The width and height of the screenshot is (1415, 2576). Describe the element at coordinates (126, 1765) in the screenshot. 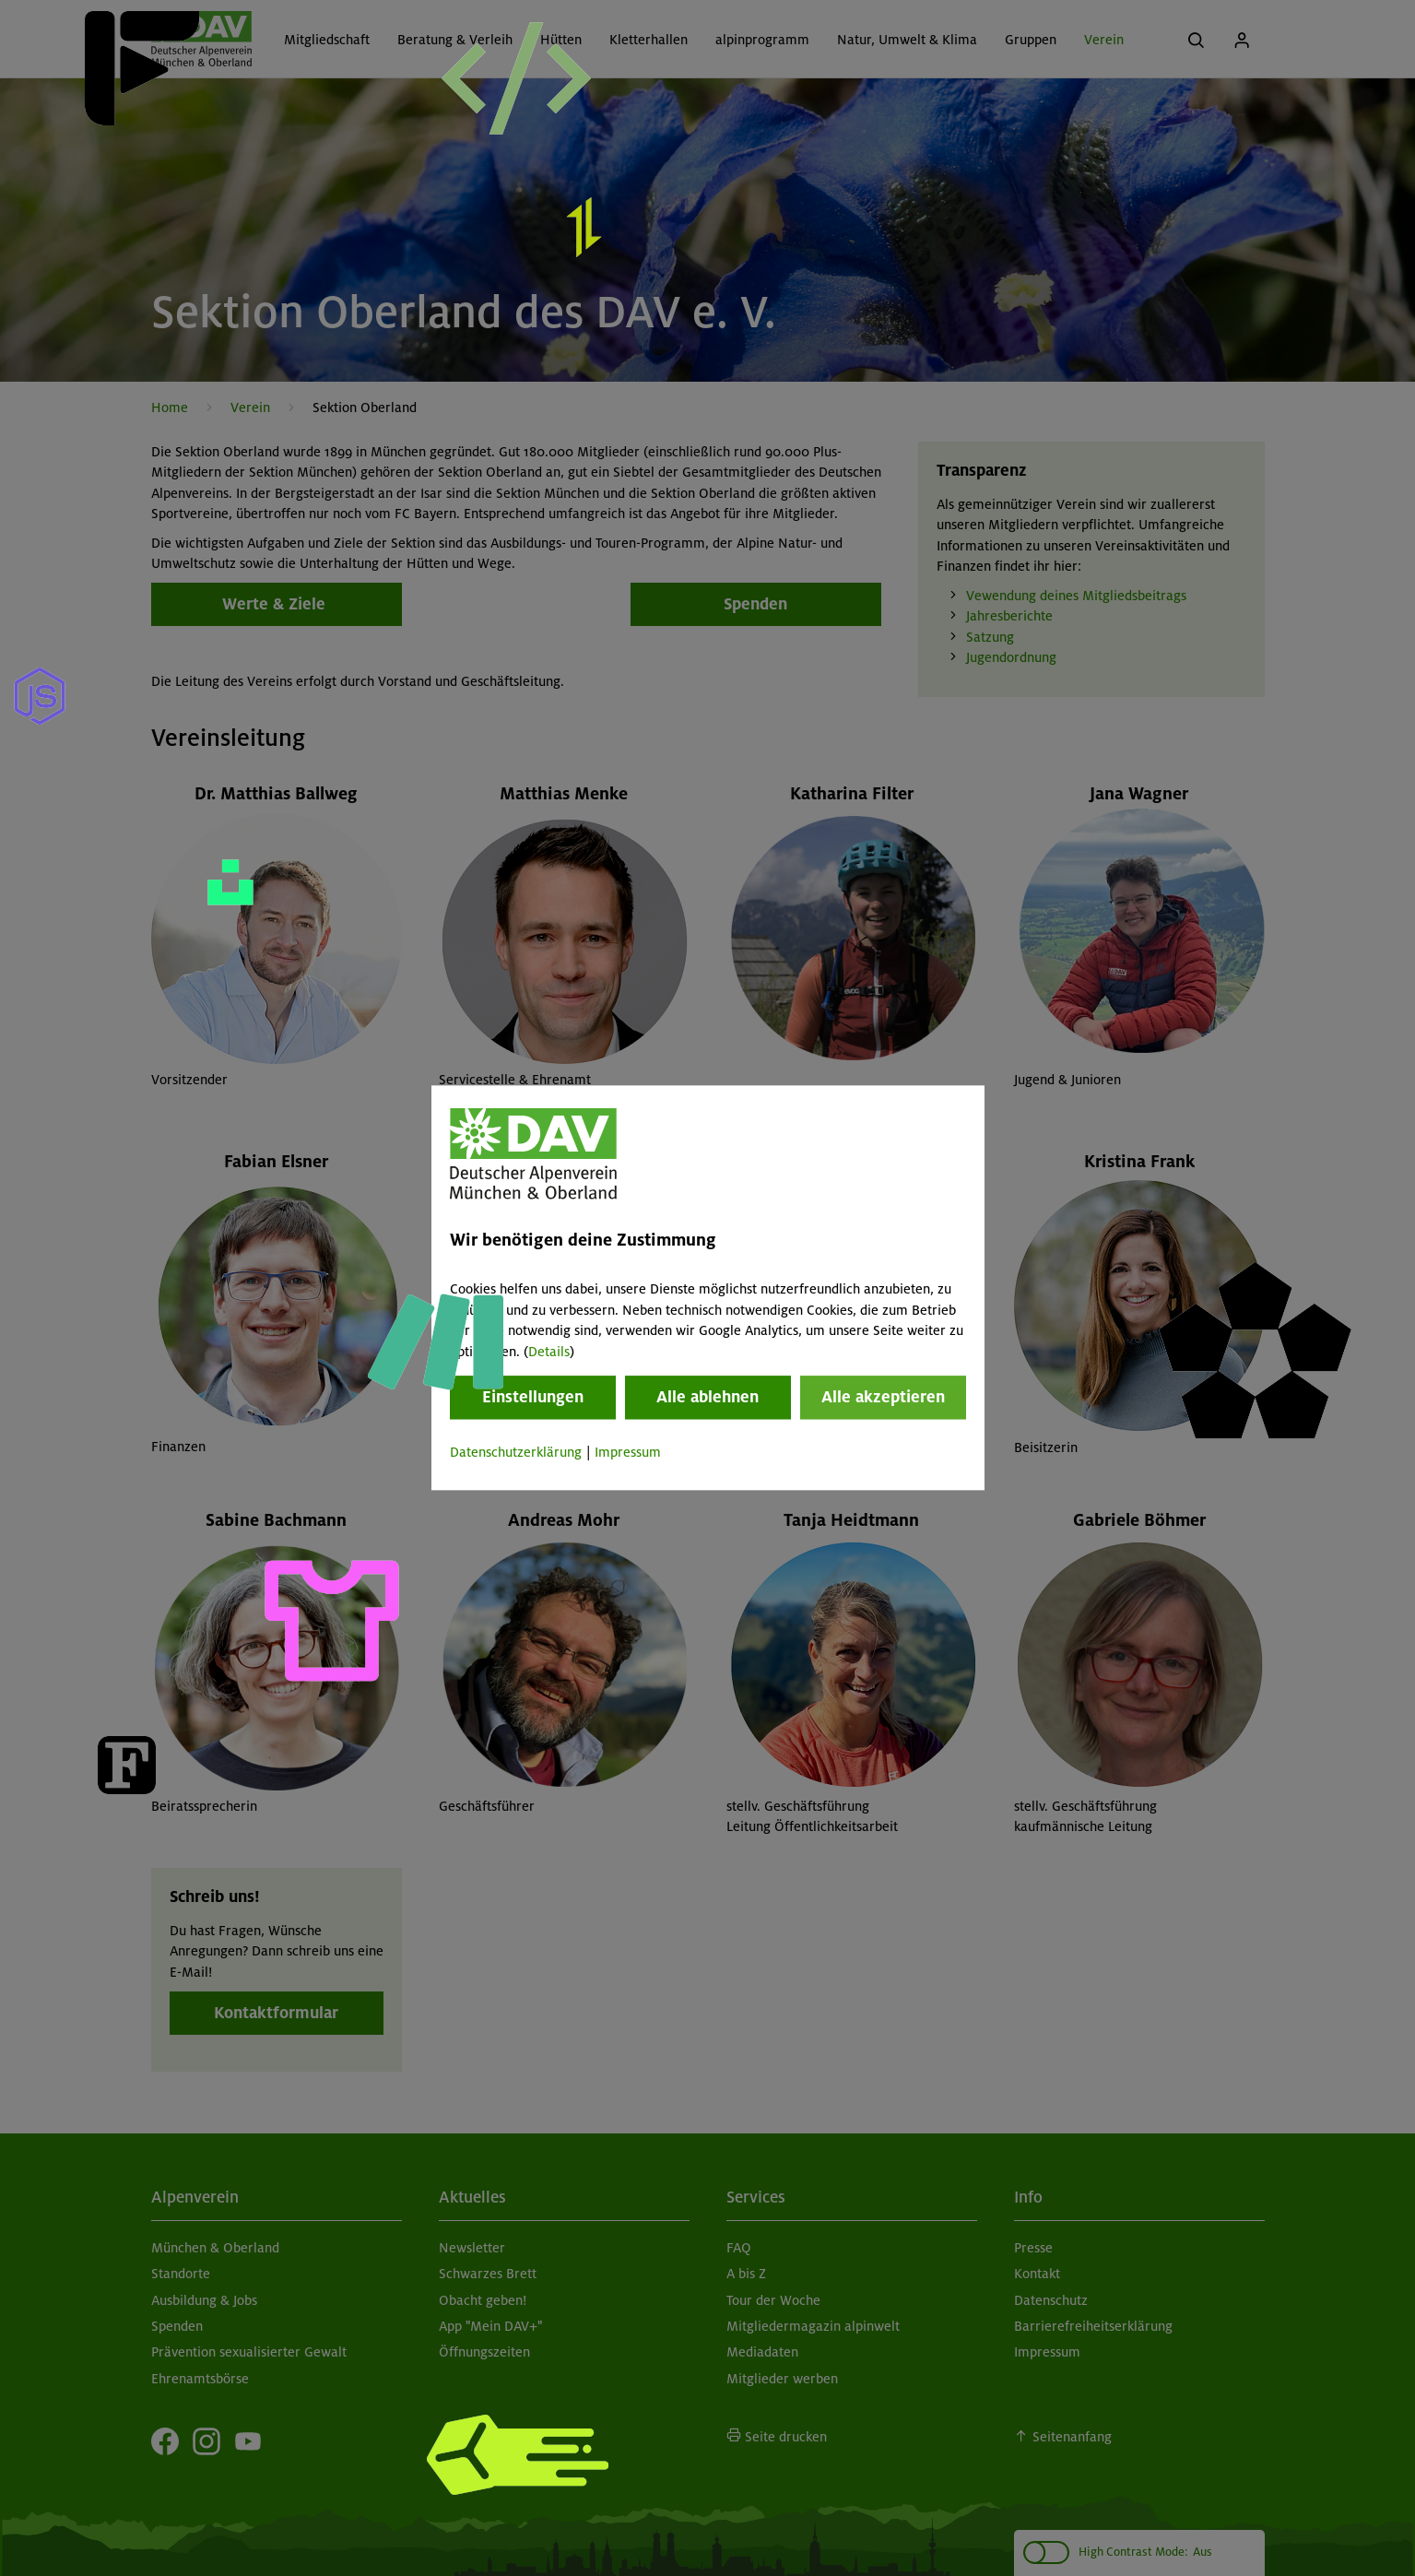

I see `fortran programming language logo` at that location.